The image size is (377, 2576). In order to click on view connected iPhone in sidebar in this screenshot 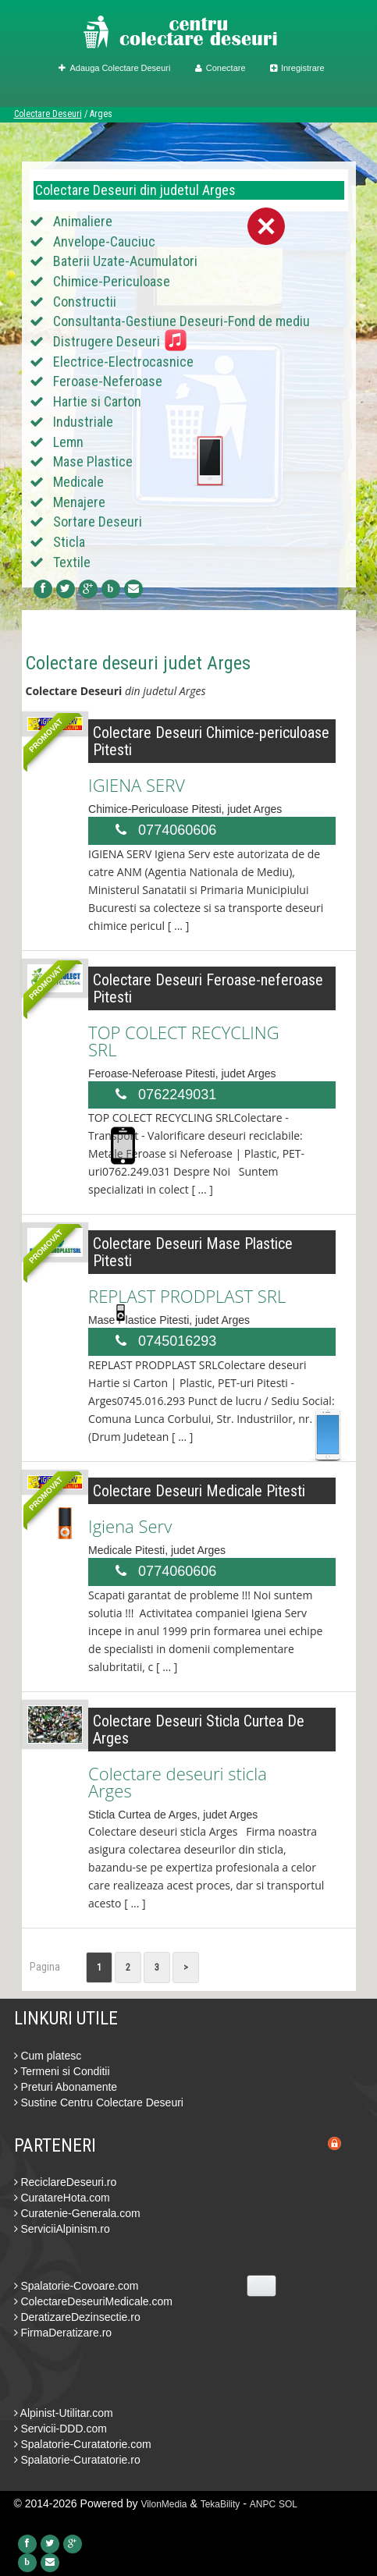, I will do `click(123, 1145)`.